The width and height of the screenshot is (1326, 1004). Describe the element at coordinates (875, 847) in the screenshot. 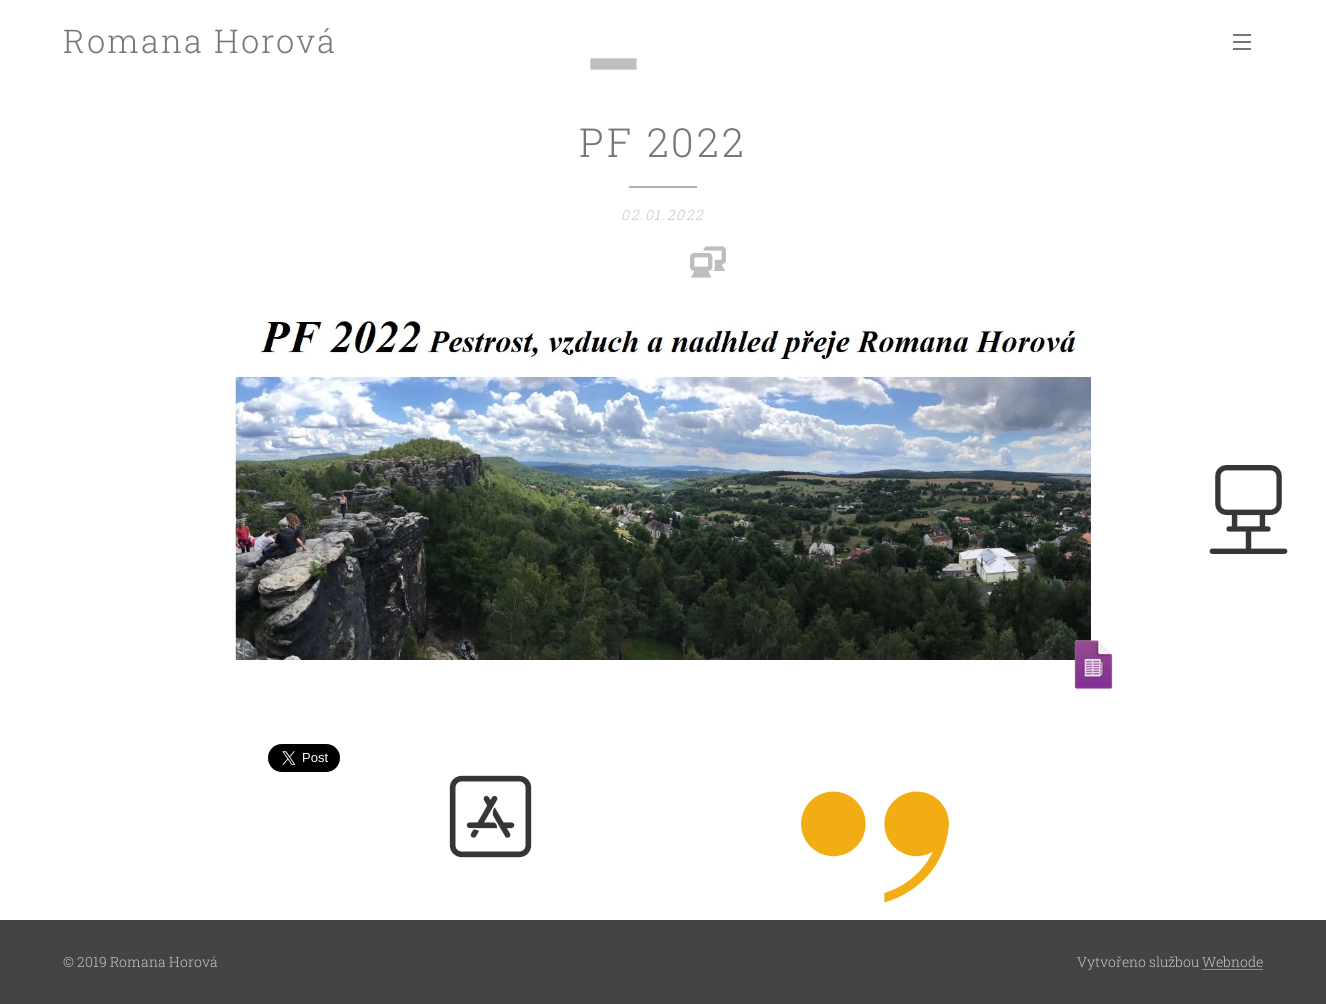

I see `punctuation input mode is currently inactive` at that location.